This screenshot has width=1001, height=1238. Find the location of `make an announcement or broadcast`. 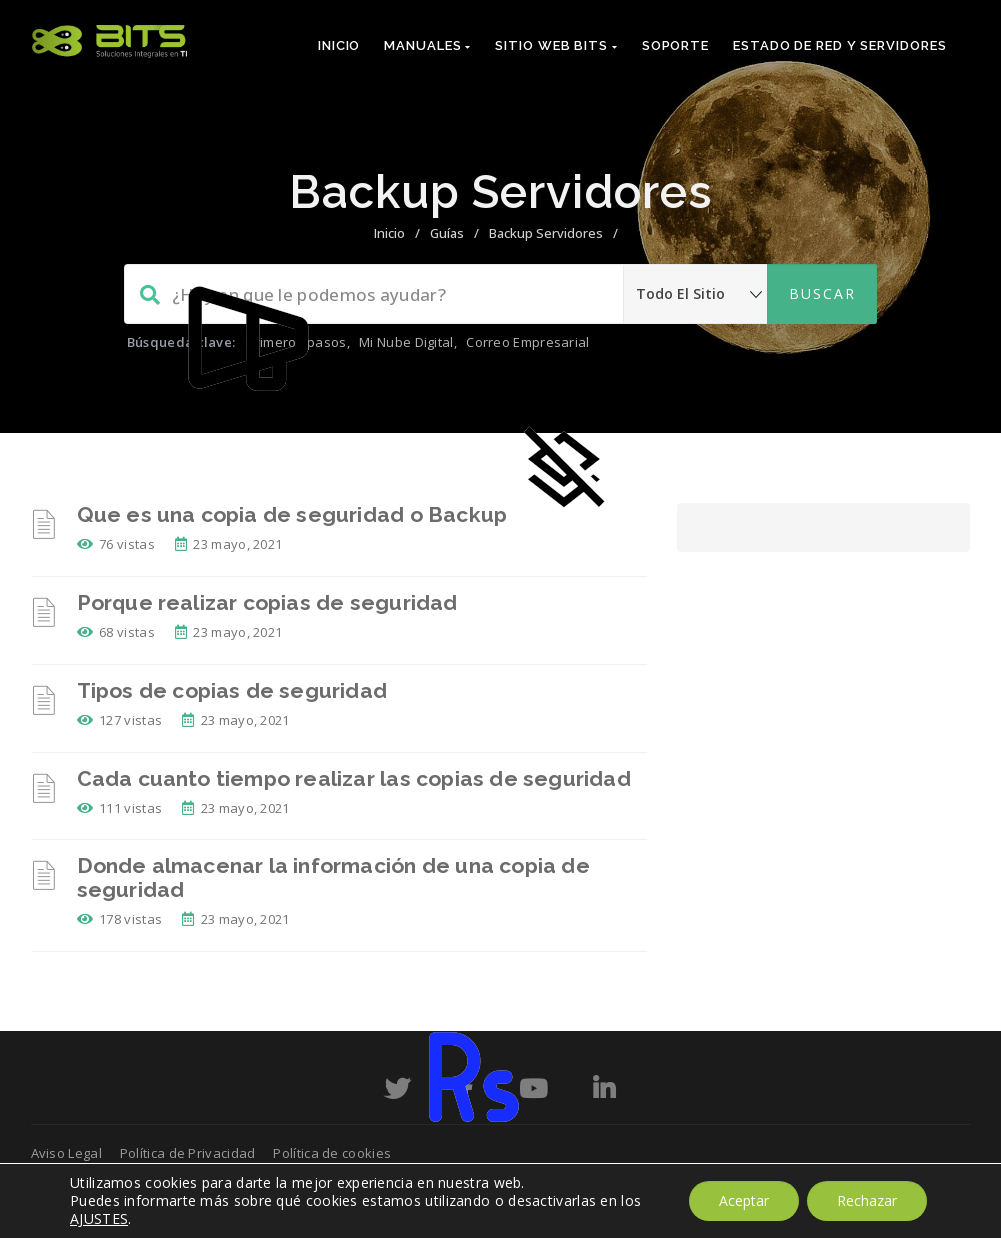

make an announcement or broadcast is located at coordinates (244, 342).